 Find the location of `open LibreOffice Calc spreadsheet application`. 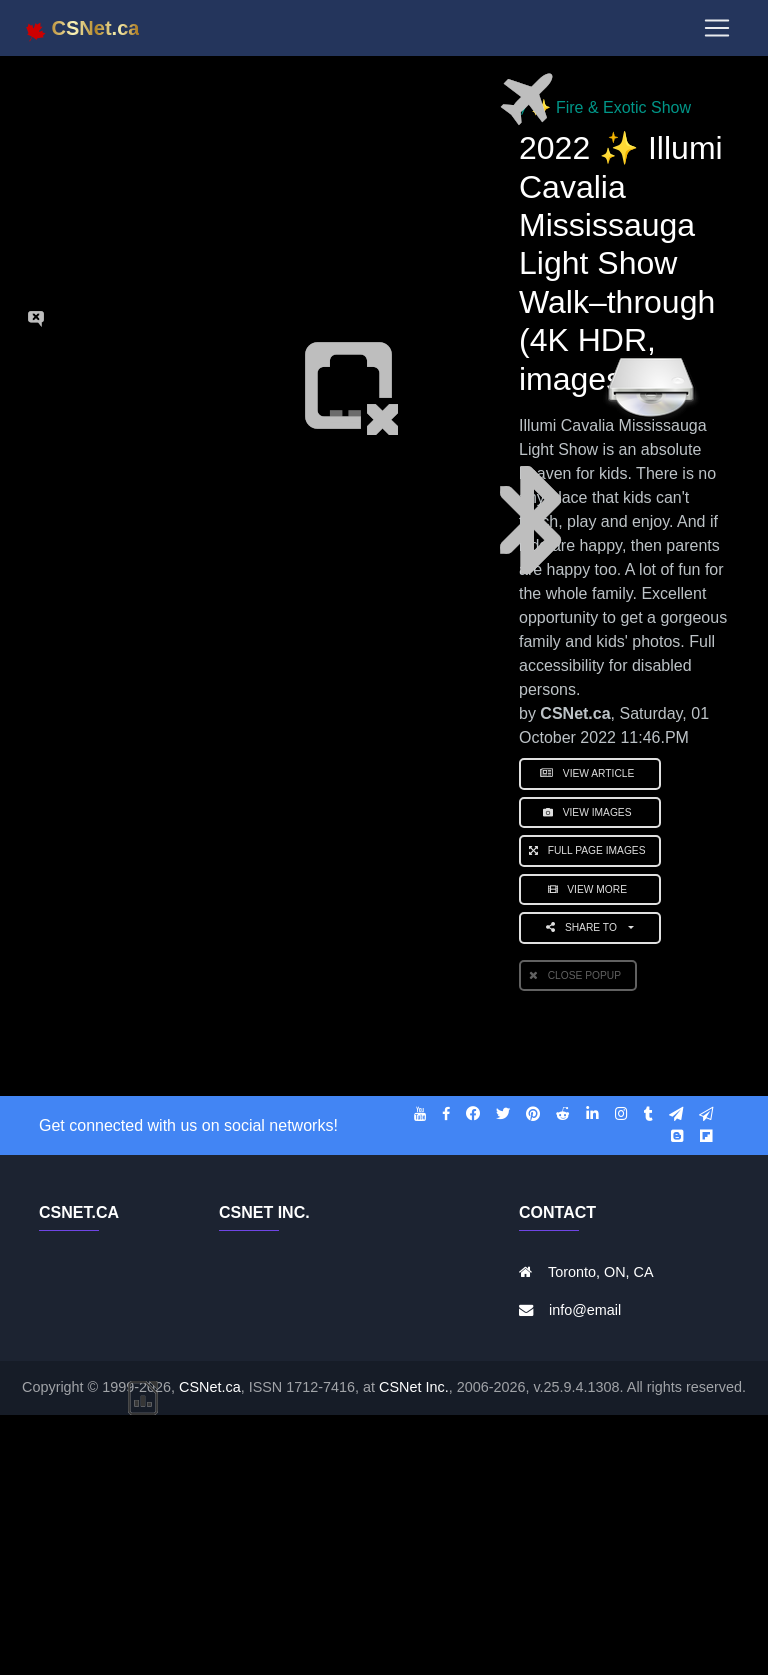

open LibreOffice Calc spreadsheet application is located at coordinates (143, 1398).